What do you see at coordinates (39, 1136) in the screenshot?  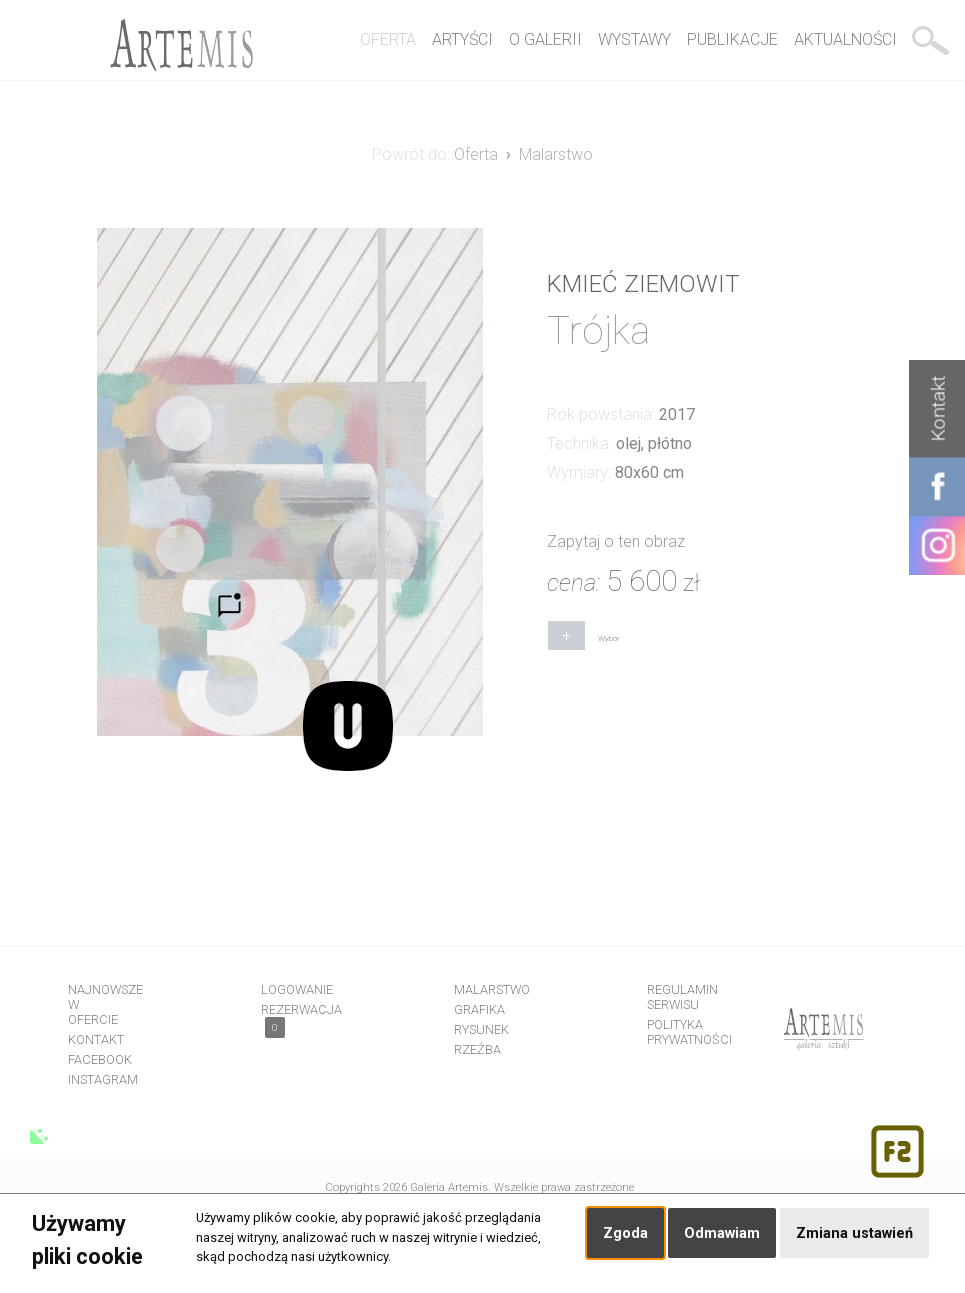 I see `indicates rockslide or landslide hazard warning` at bounding box center [39, 1136].